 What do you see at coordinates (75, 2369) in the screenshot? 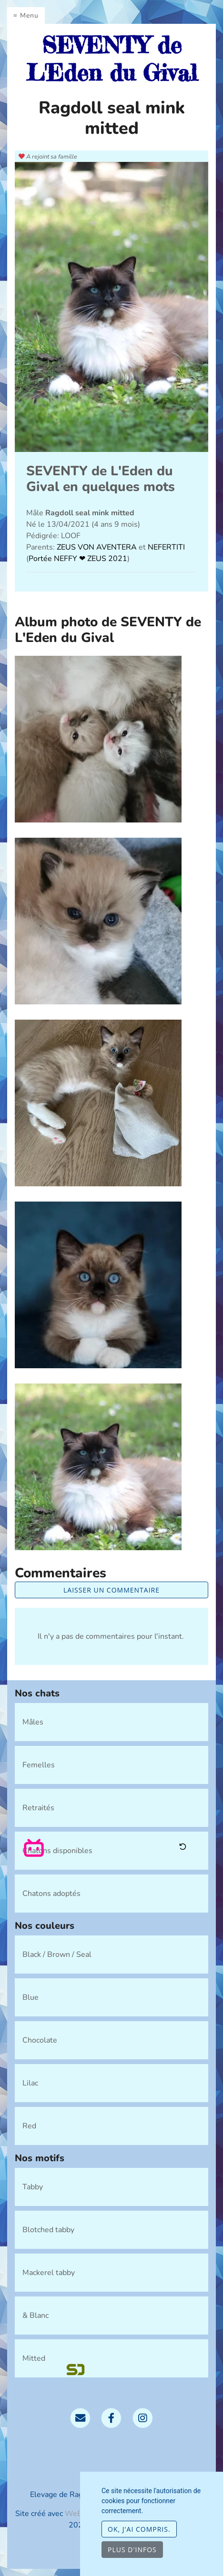
I see `speaker deck logo` at bounding box center [75, 2369].